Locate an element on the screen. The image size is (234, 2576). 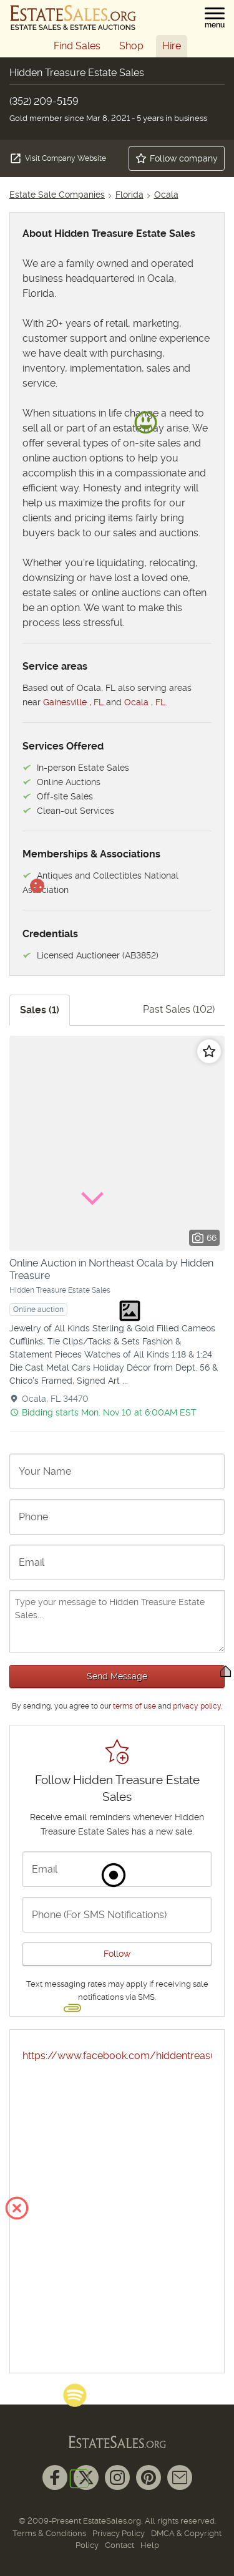
switch to satellite map view is located at coordinates (130, 1311).